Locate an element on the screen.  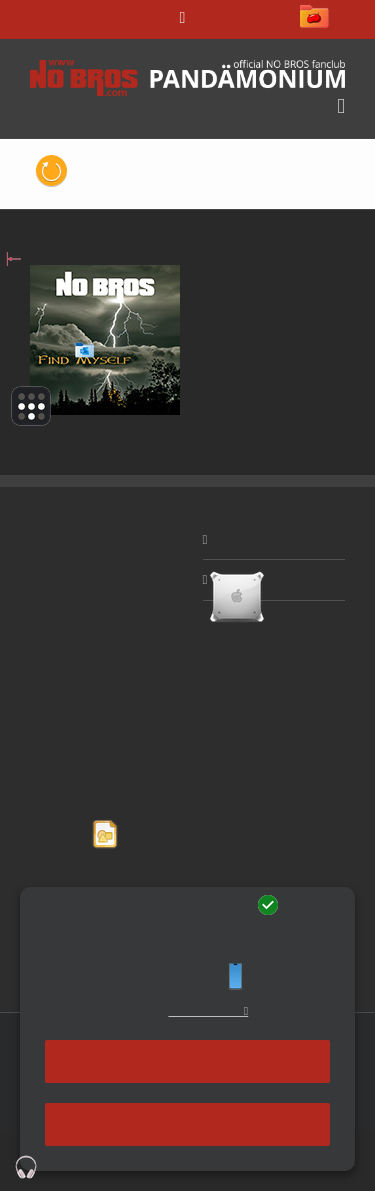
go to the first item in a list or sequence is located at coordinates (14, 259).